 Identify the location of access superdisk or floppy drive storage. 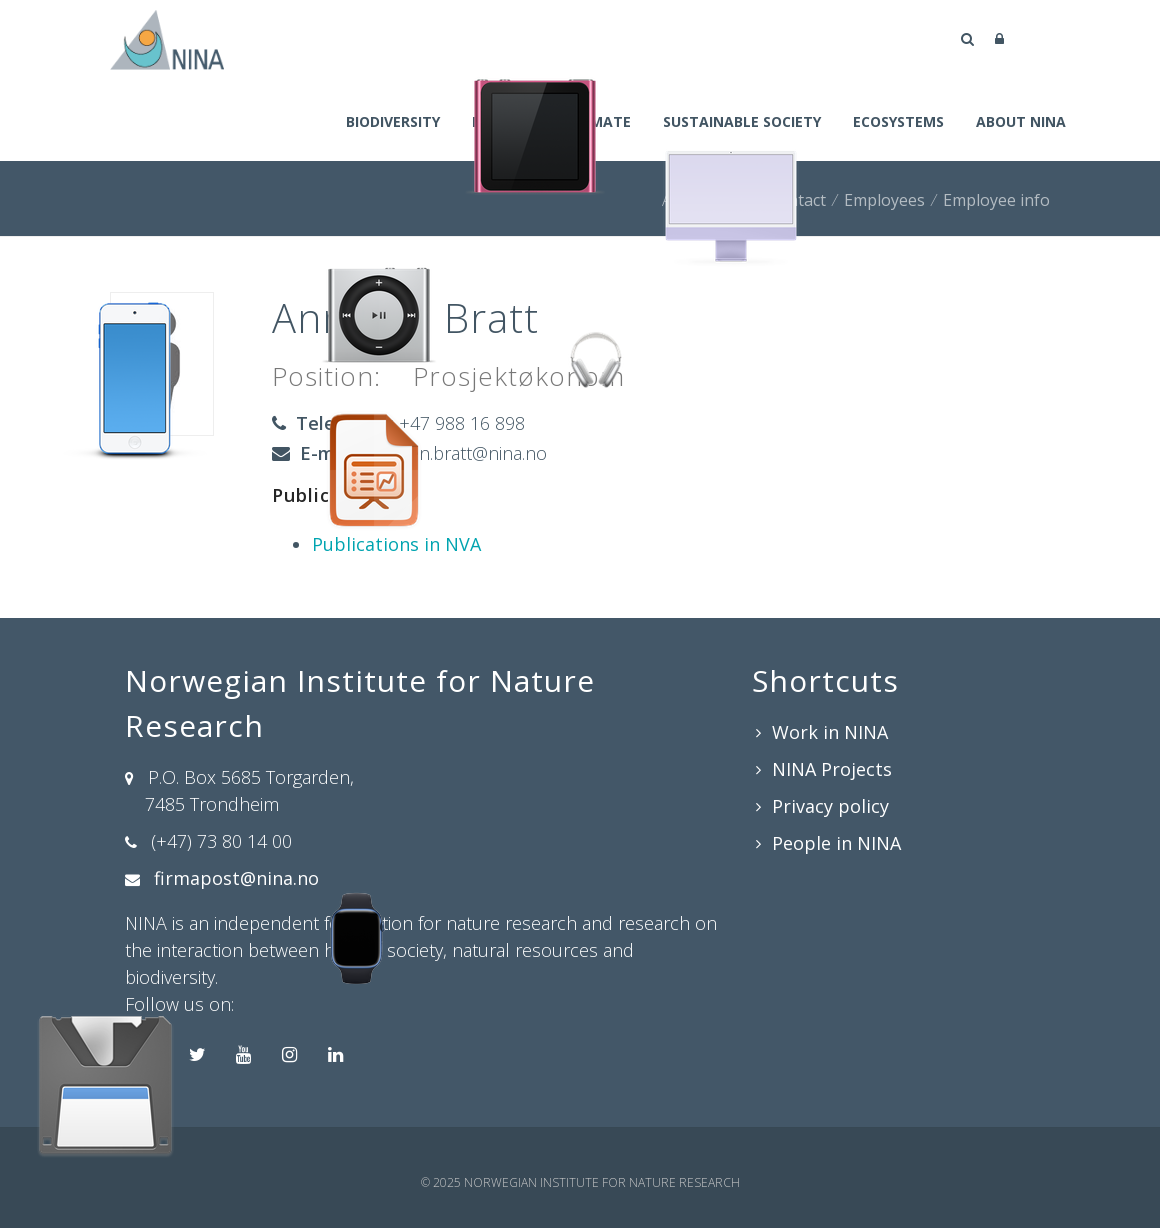
(105, 1086).